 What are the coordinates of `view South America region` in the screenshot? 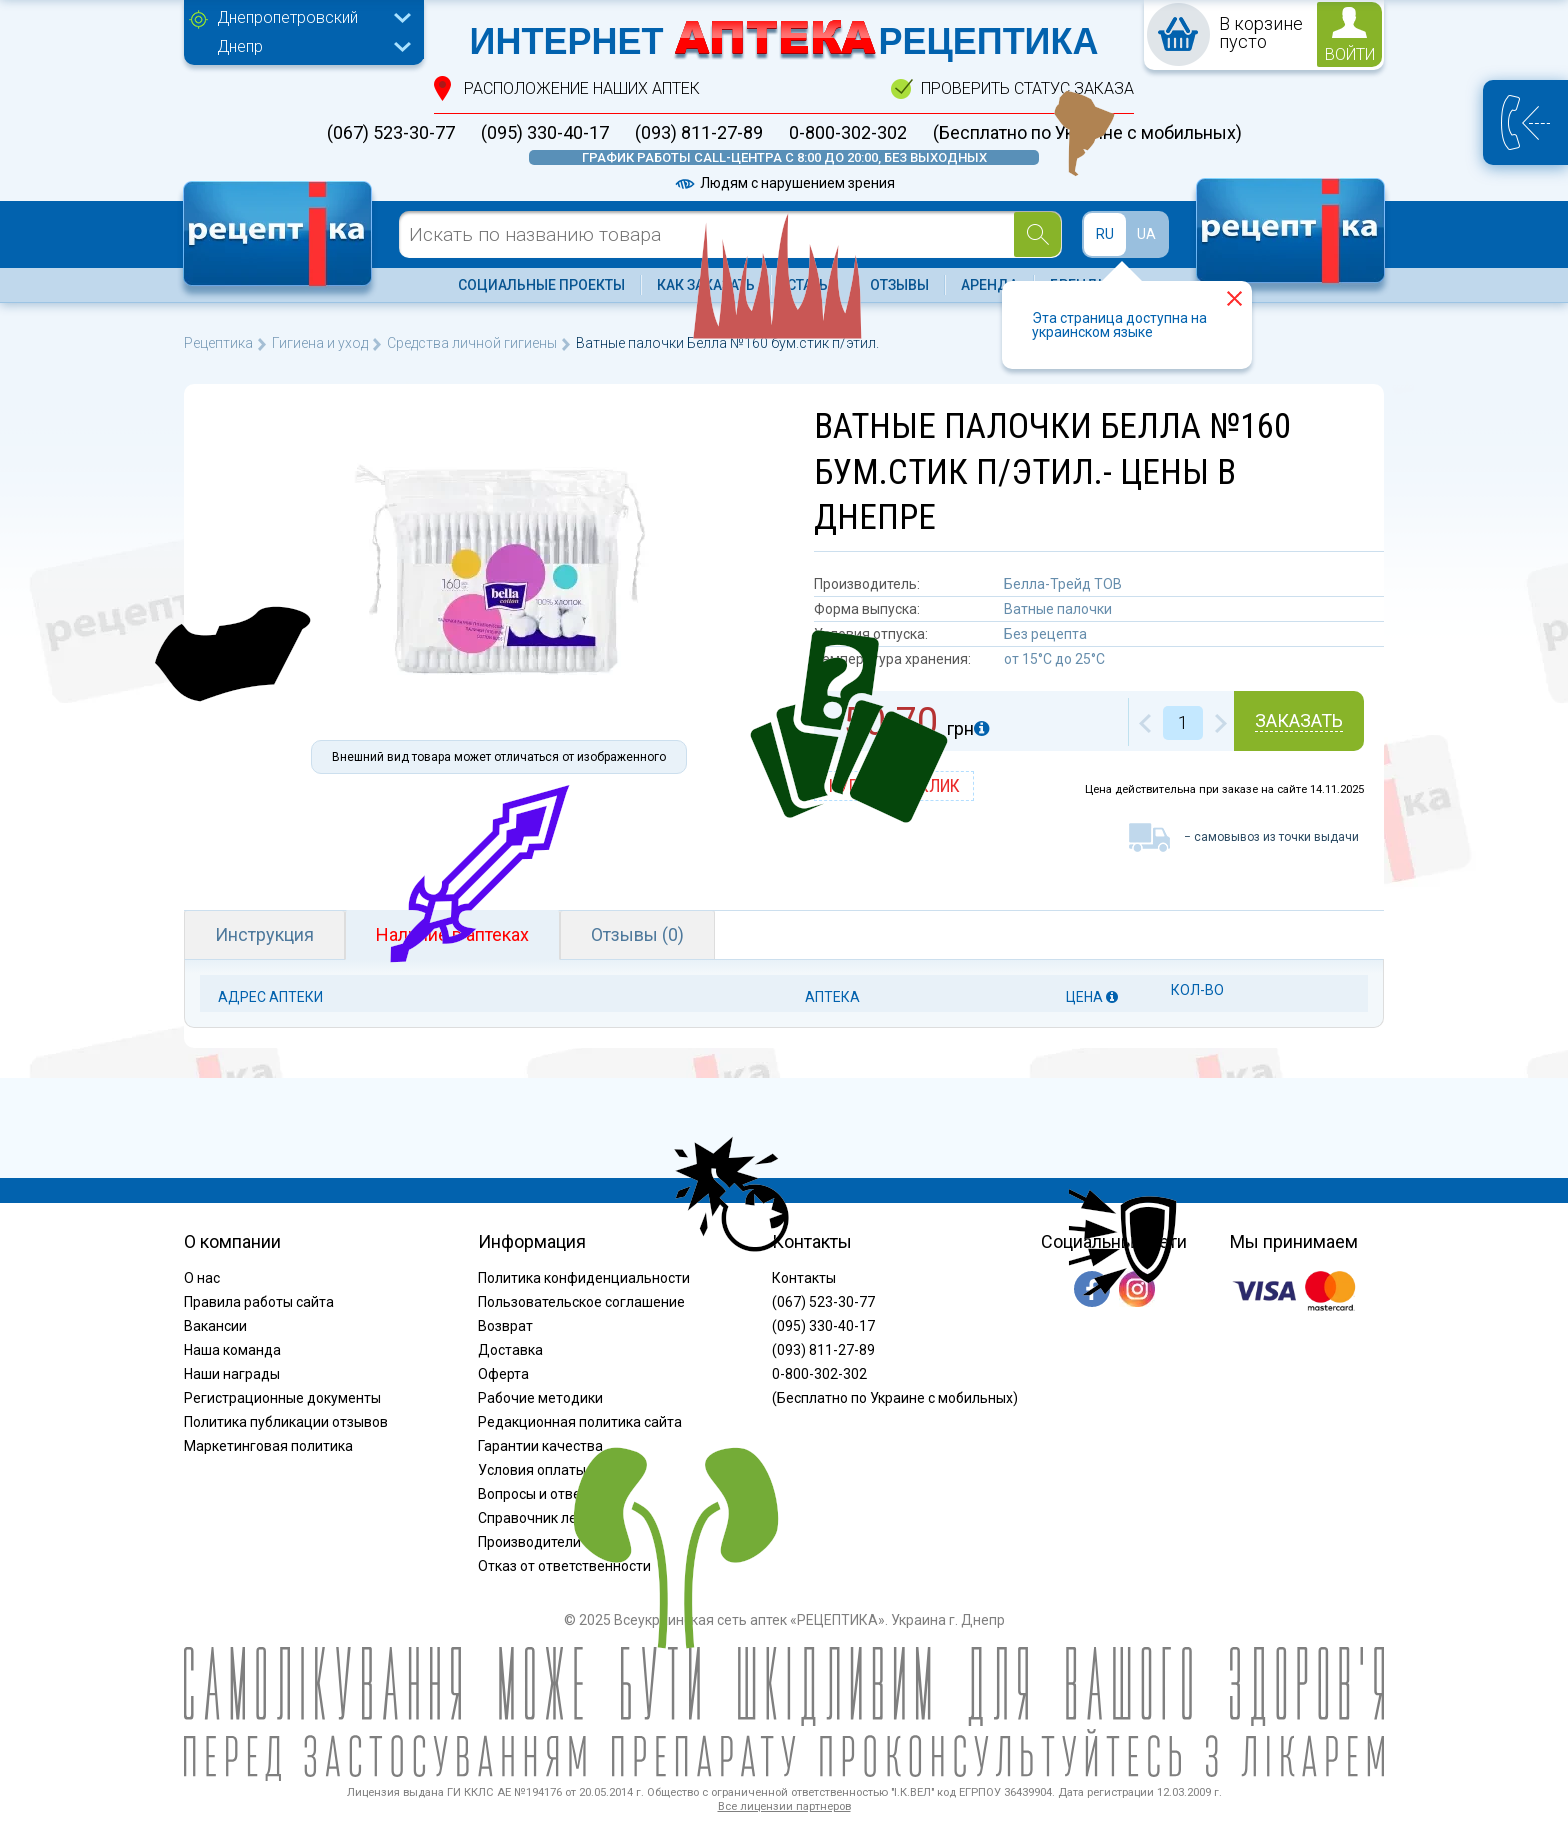 It's located at (1084, 133).